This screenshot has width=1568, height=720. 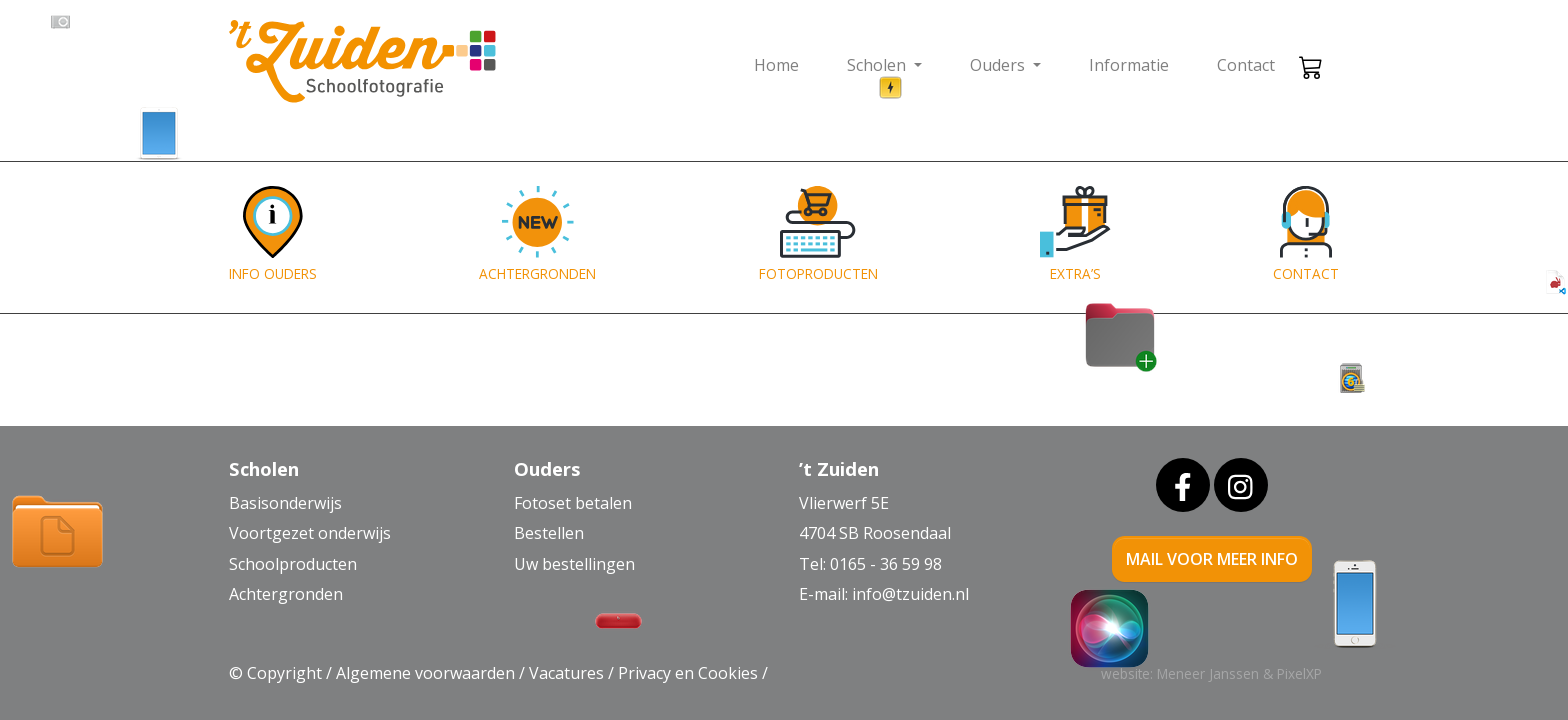 What do you see at coordinates (1351, 378) in the screenshot?
I see `indicates a locked RAID 6 storage array` at bounding box center [1351, 378].